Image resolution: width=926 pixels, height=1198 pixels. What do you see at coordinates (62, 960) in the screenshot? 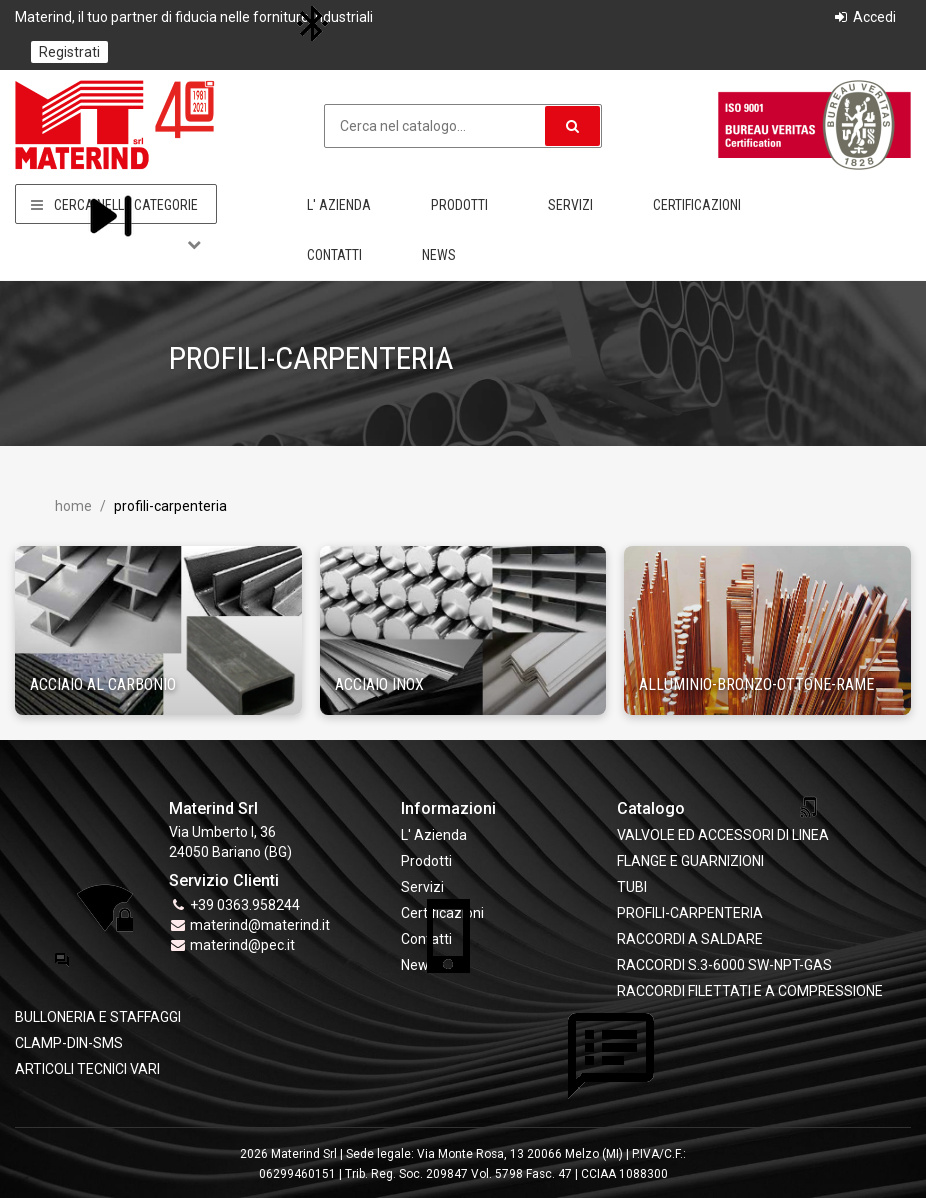
I see `open forum or group discussion` at bounding box center [62, 960].